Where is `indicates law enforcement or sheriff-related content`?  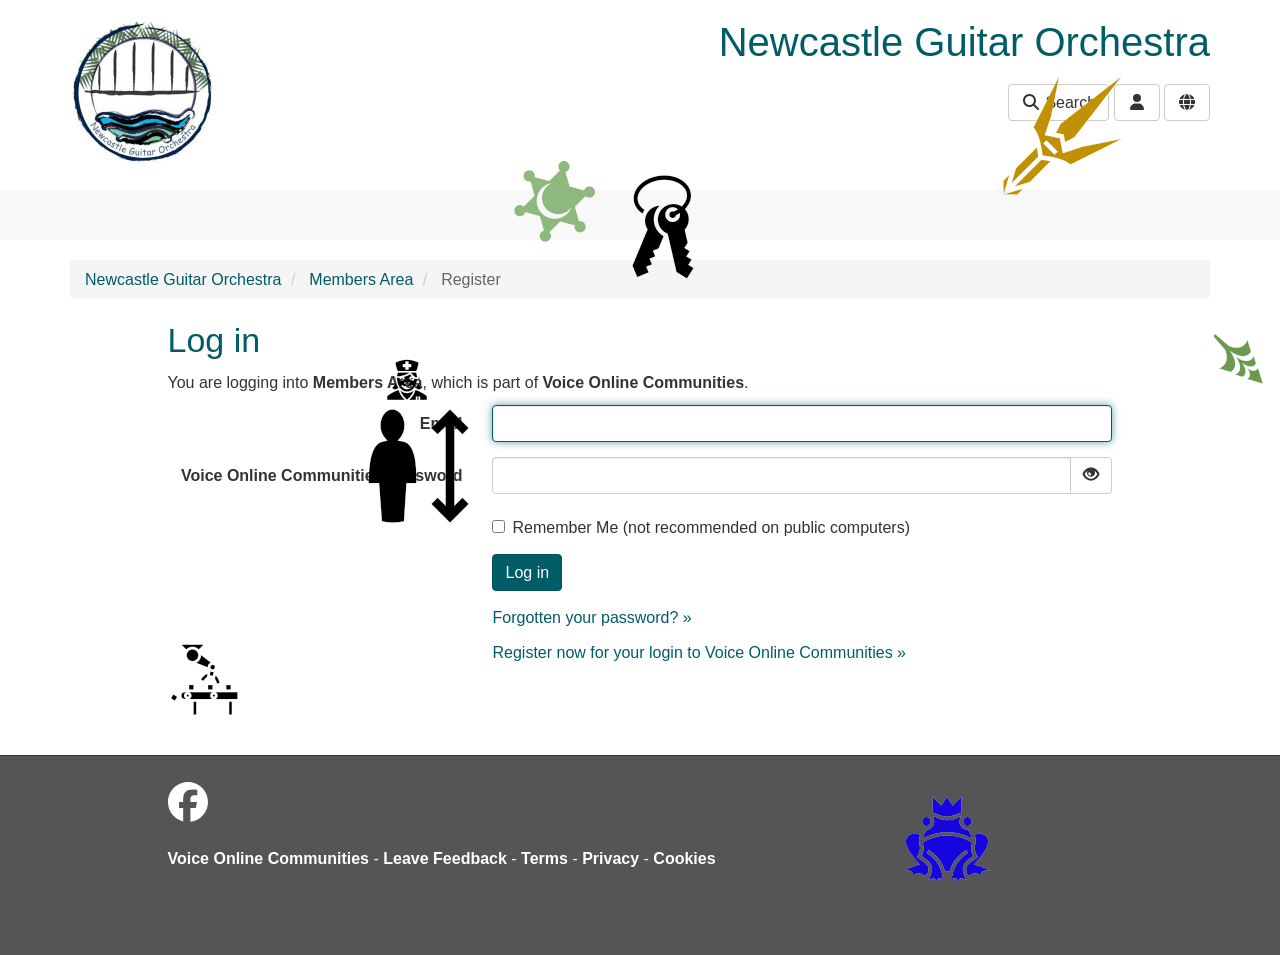 indicates law enforcement or sheriff-related content is located at coordinates (555, 201).